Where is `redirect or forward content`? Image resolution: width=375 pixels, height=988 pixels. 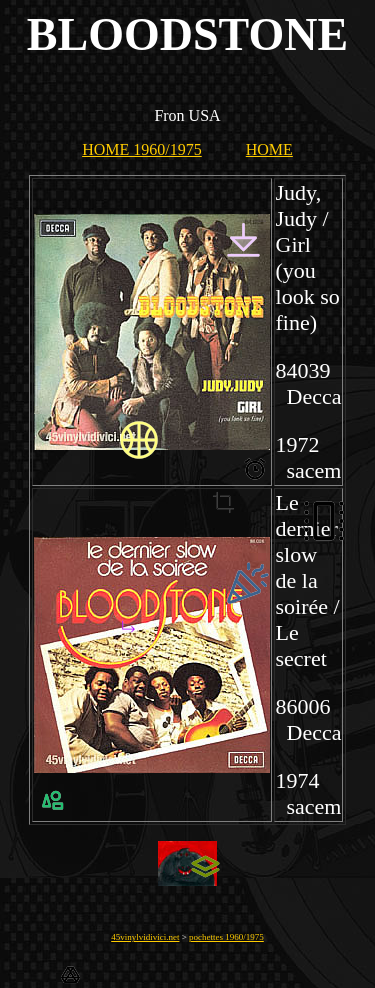 redirect or forward content is located at coordinates (128, 626).